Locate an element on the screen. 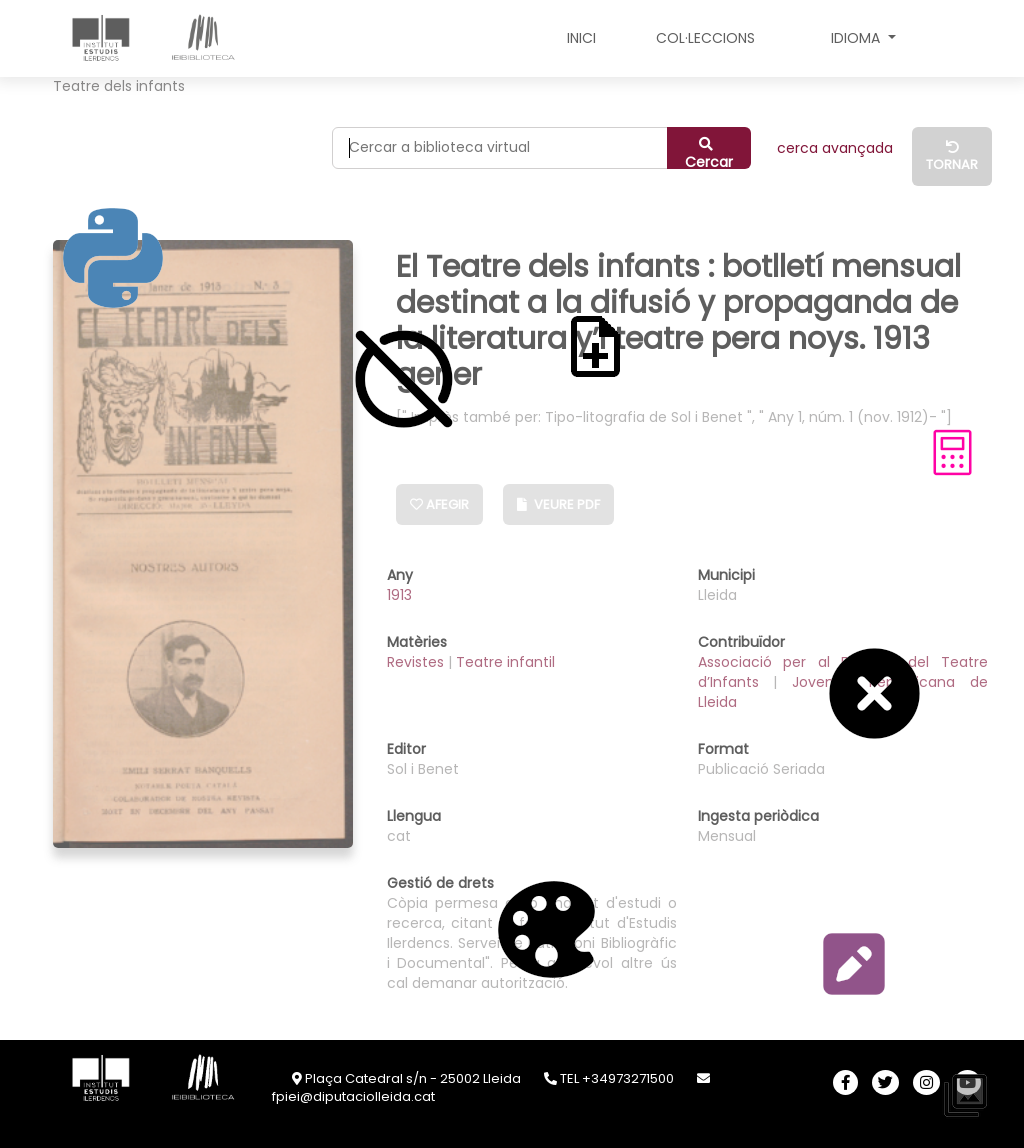 The image size is (1024, 1148). edit or compose a new entry is located at coordinates (854, 964).